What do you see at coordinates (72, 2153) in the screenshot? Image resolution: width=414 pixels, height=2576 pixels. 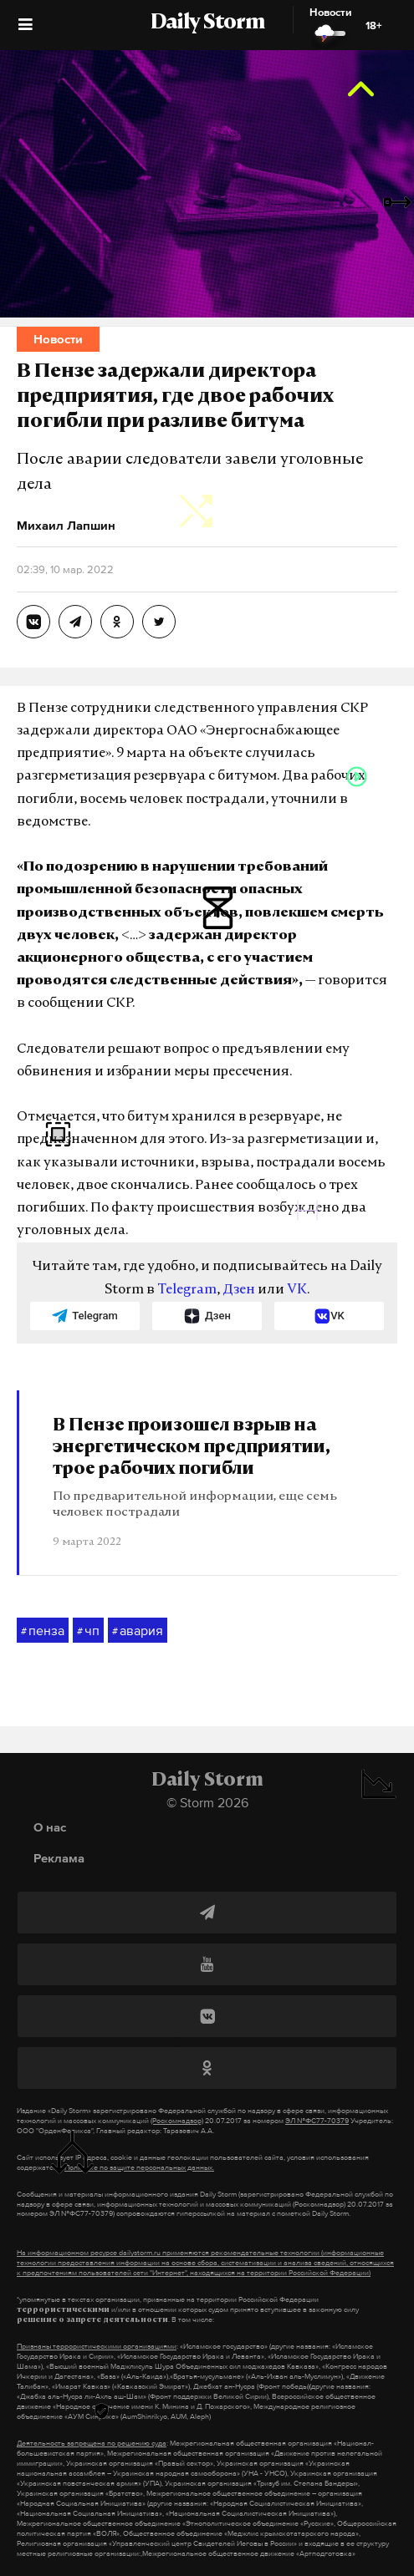 I see `split content into multiple paths` at bounding box center [72, 2153].